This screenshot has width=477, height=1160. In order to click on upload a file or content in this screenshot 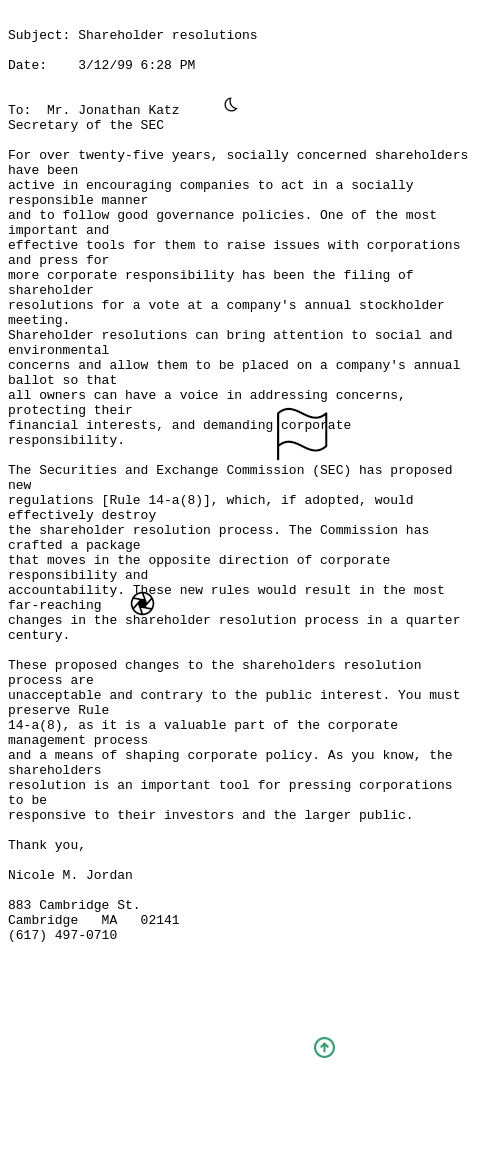, I will do `click(324, 1047)`.